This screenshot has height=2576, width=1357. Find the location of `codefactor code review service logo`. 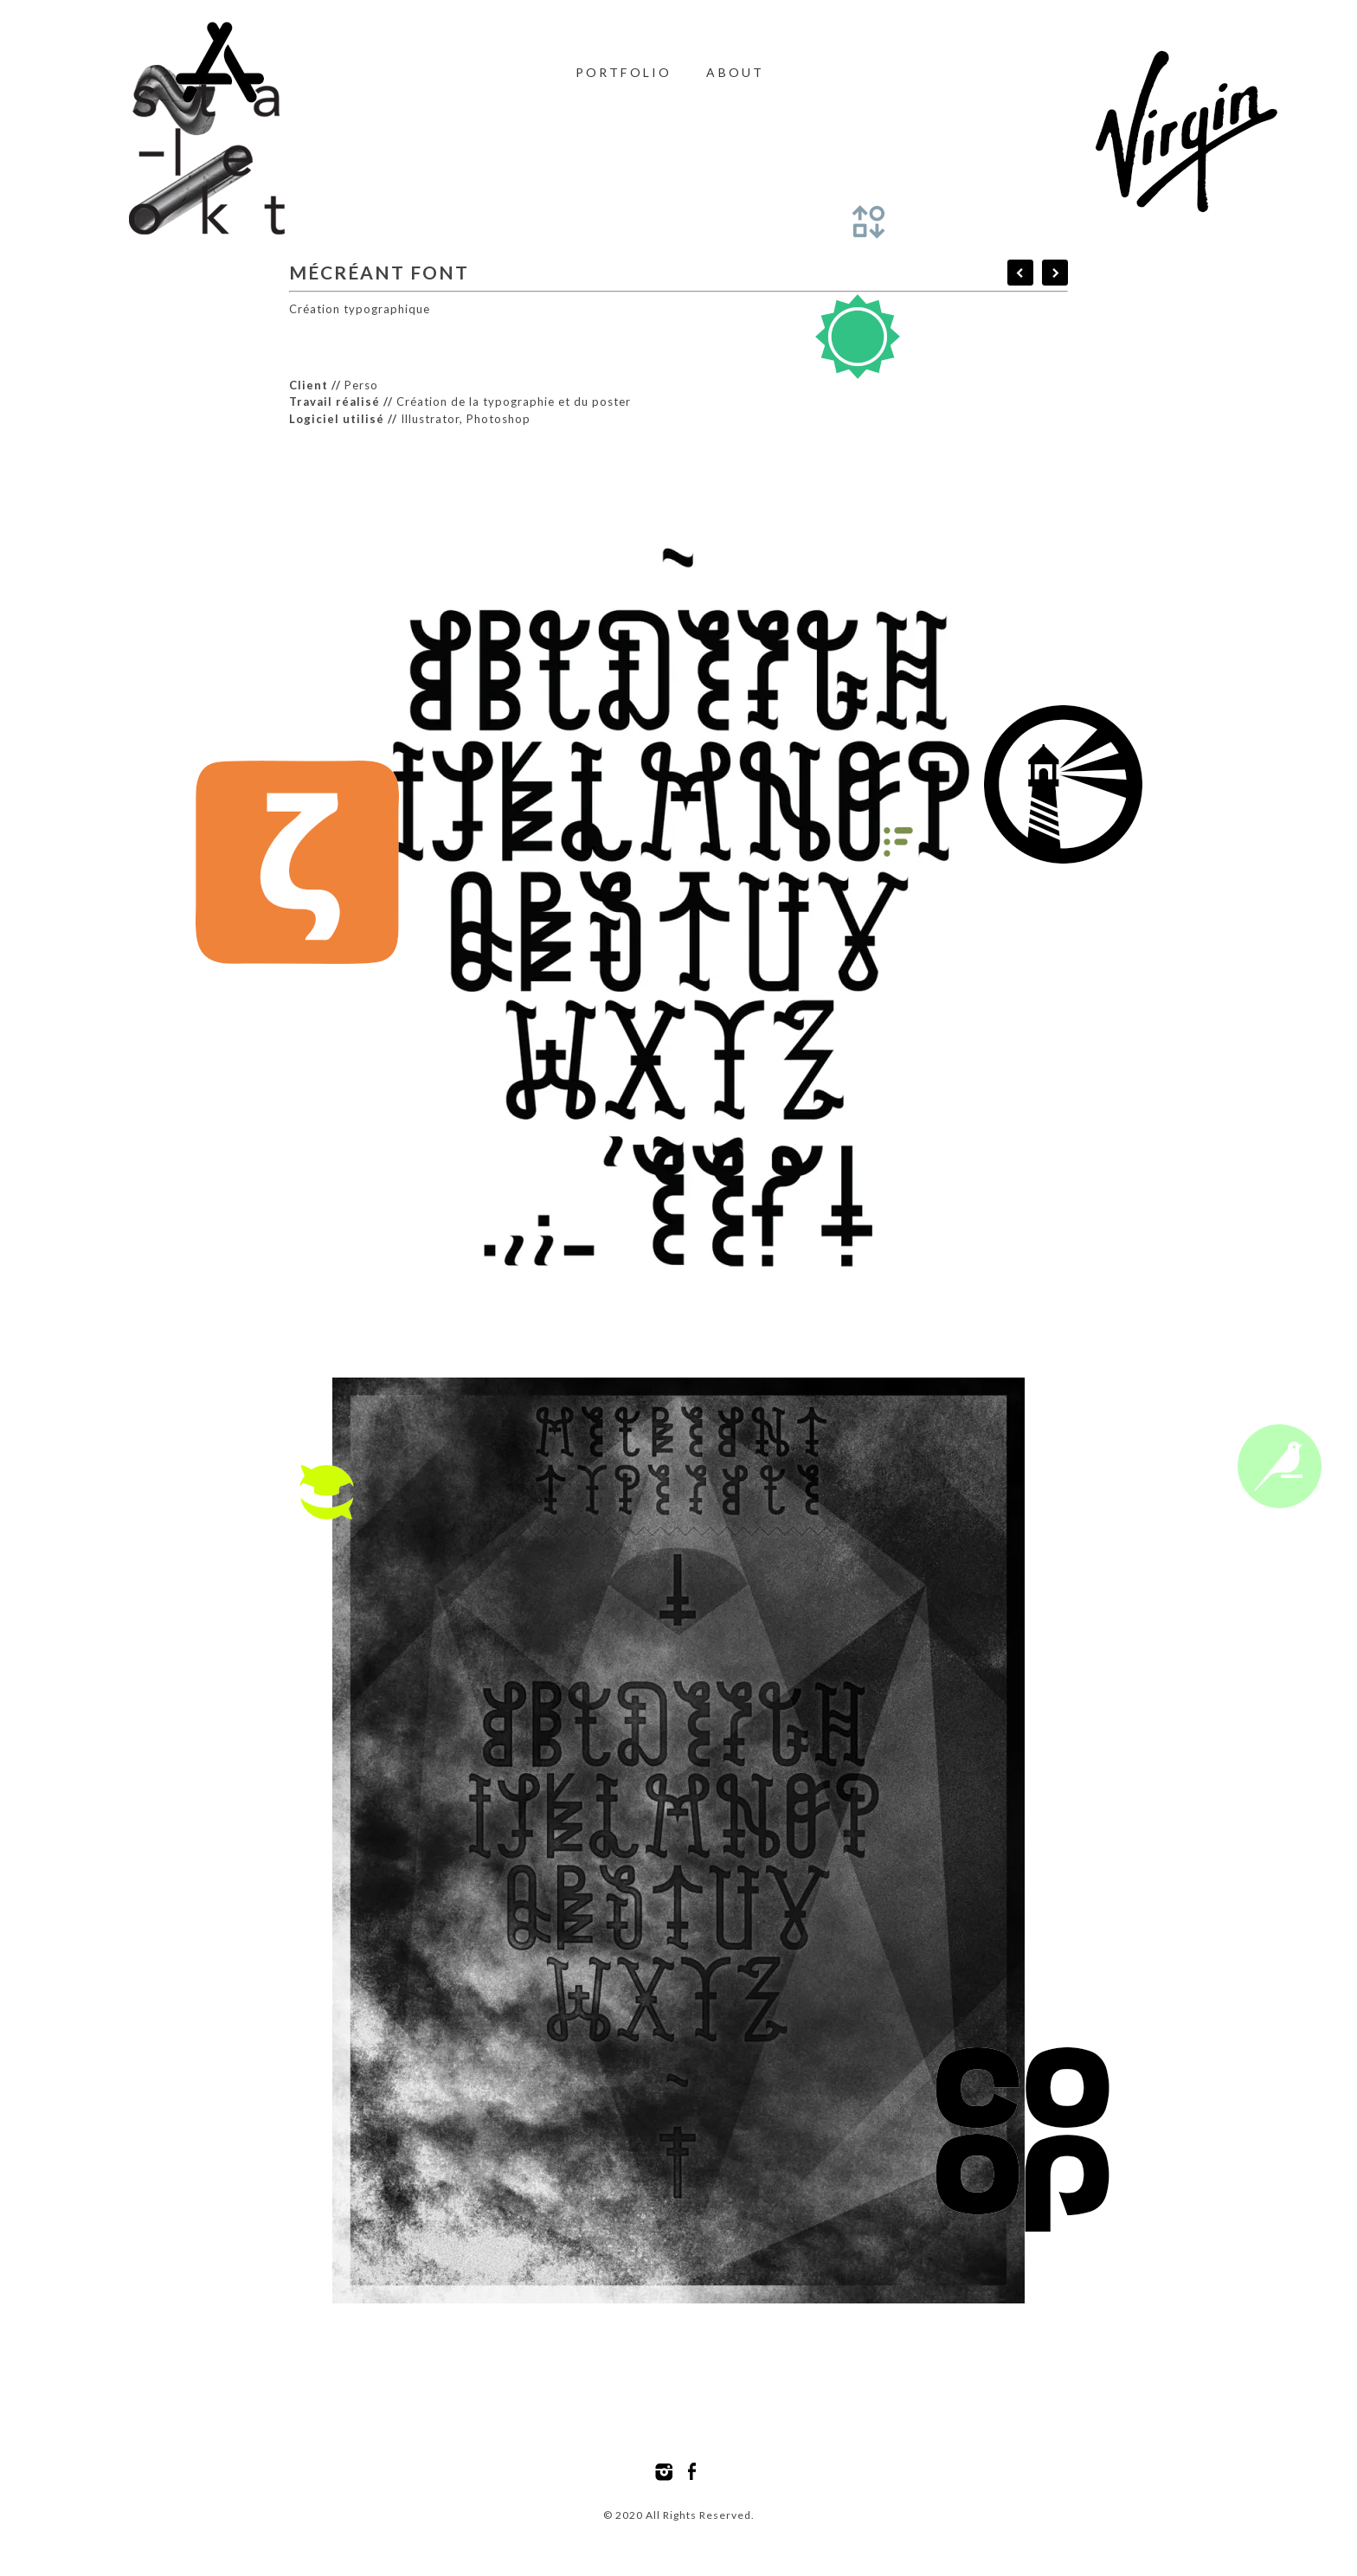

codefactor code review service logo is located at coordinates (898, 842).